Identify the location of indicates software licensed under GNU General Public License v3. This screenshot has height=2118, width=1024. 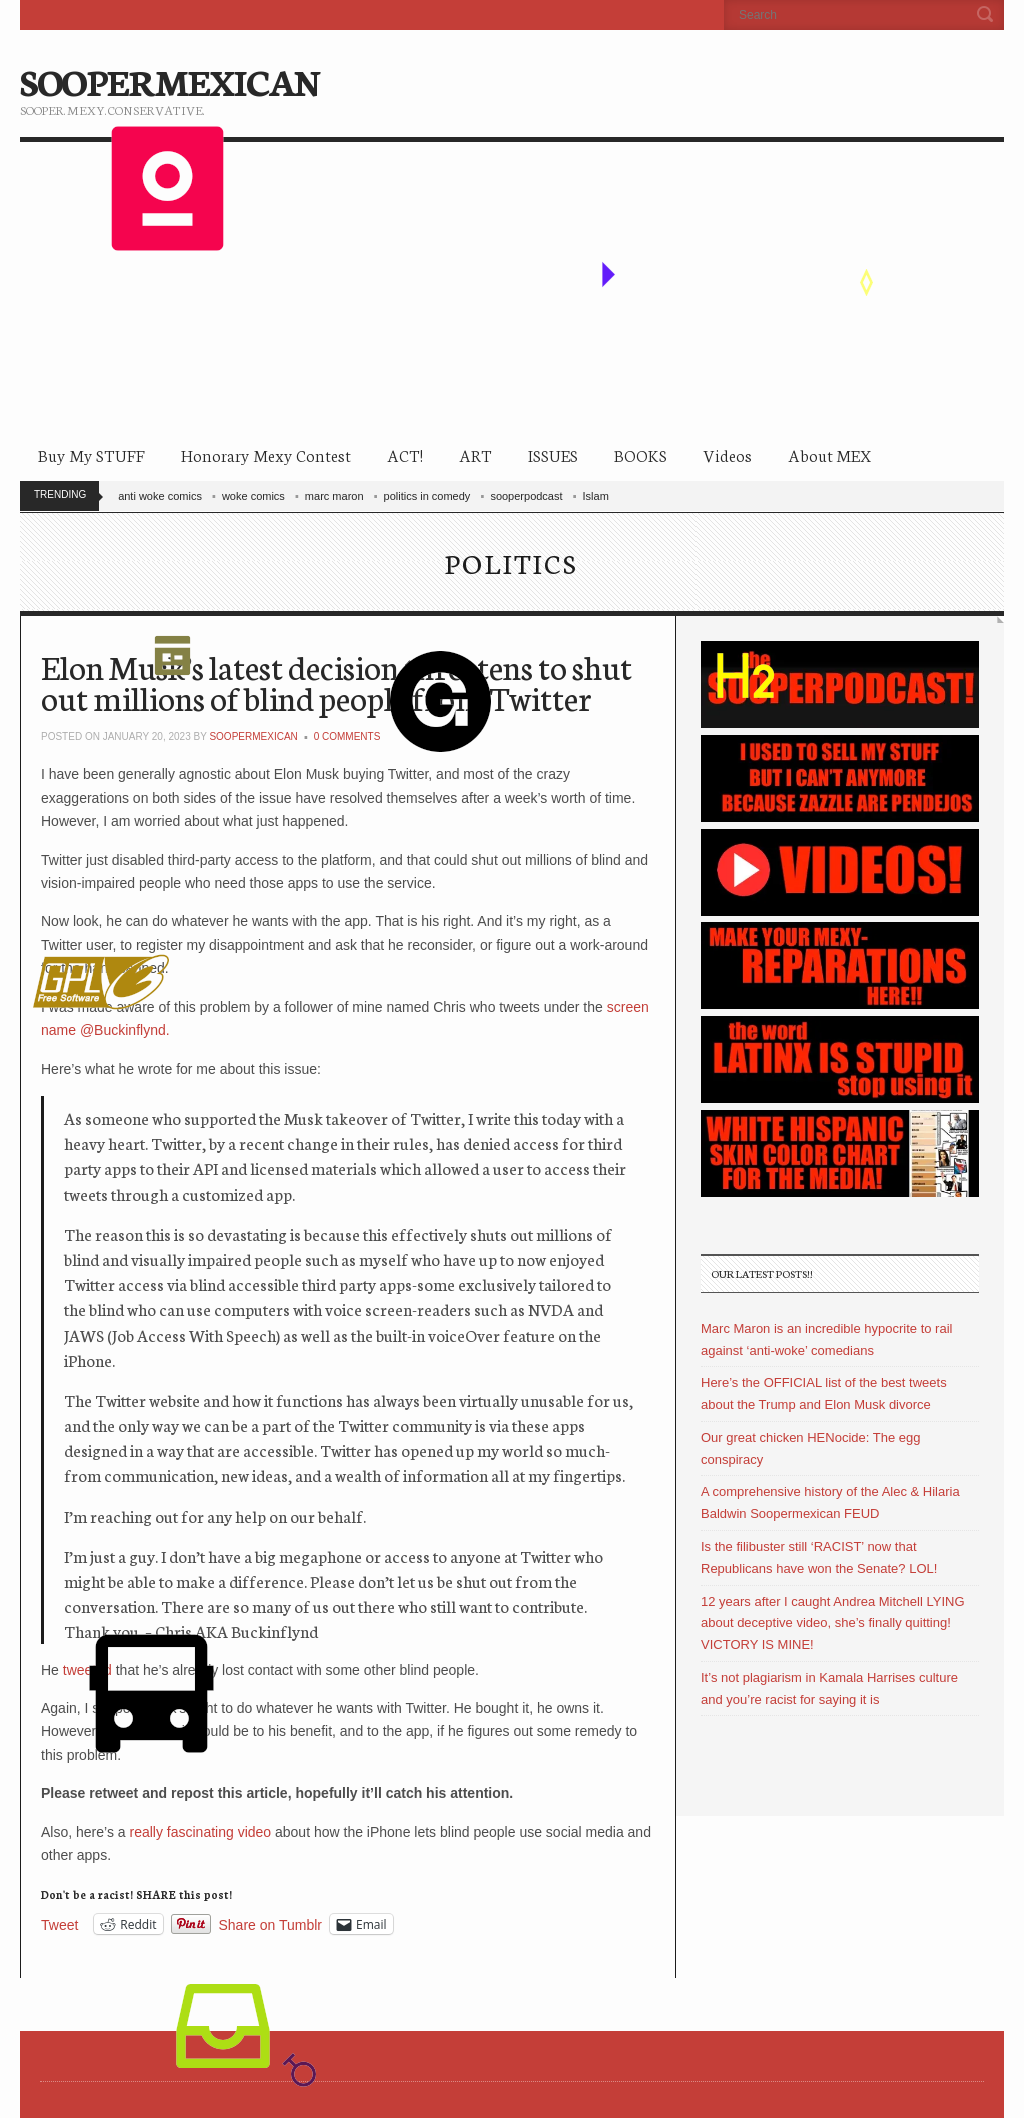
(101, 982).